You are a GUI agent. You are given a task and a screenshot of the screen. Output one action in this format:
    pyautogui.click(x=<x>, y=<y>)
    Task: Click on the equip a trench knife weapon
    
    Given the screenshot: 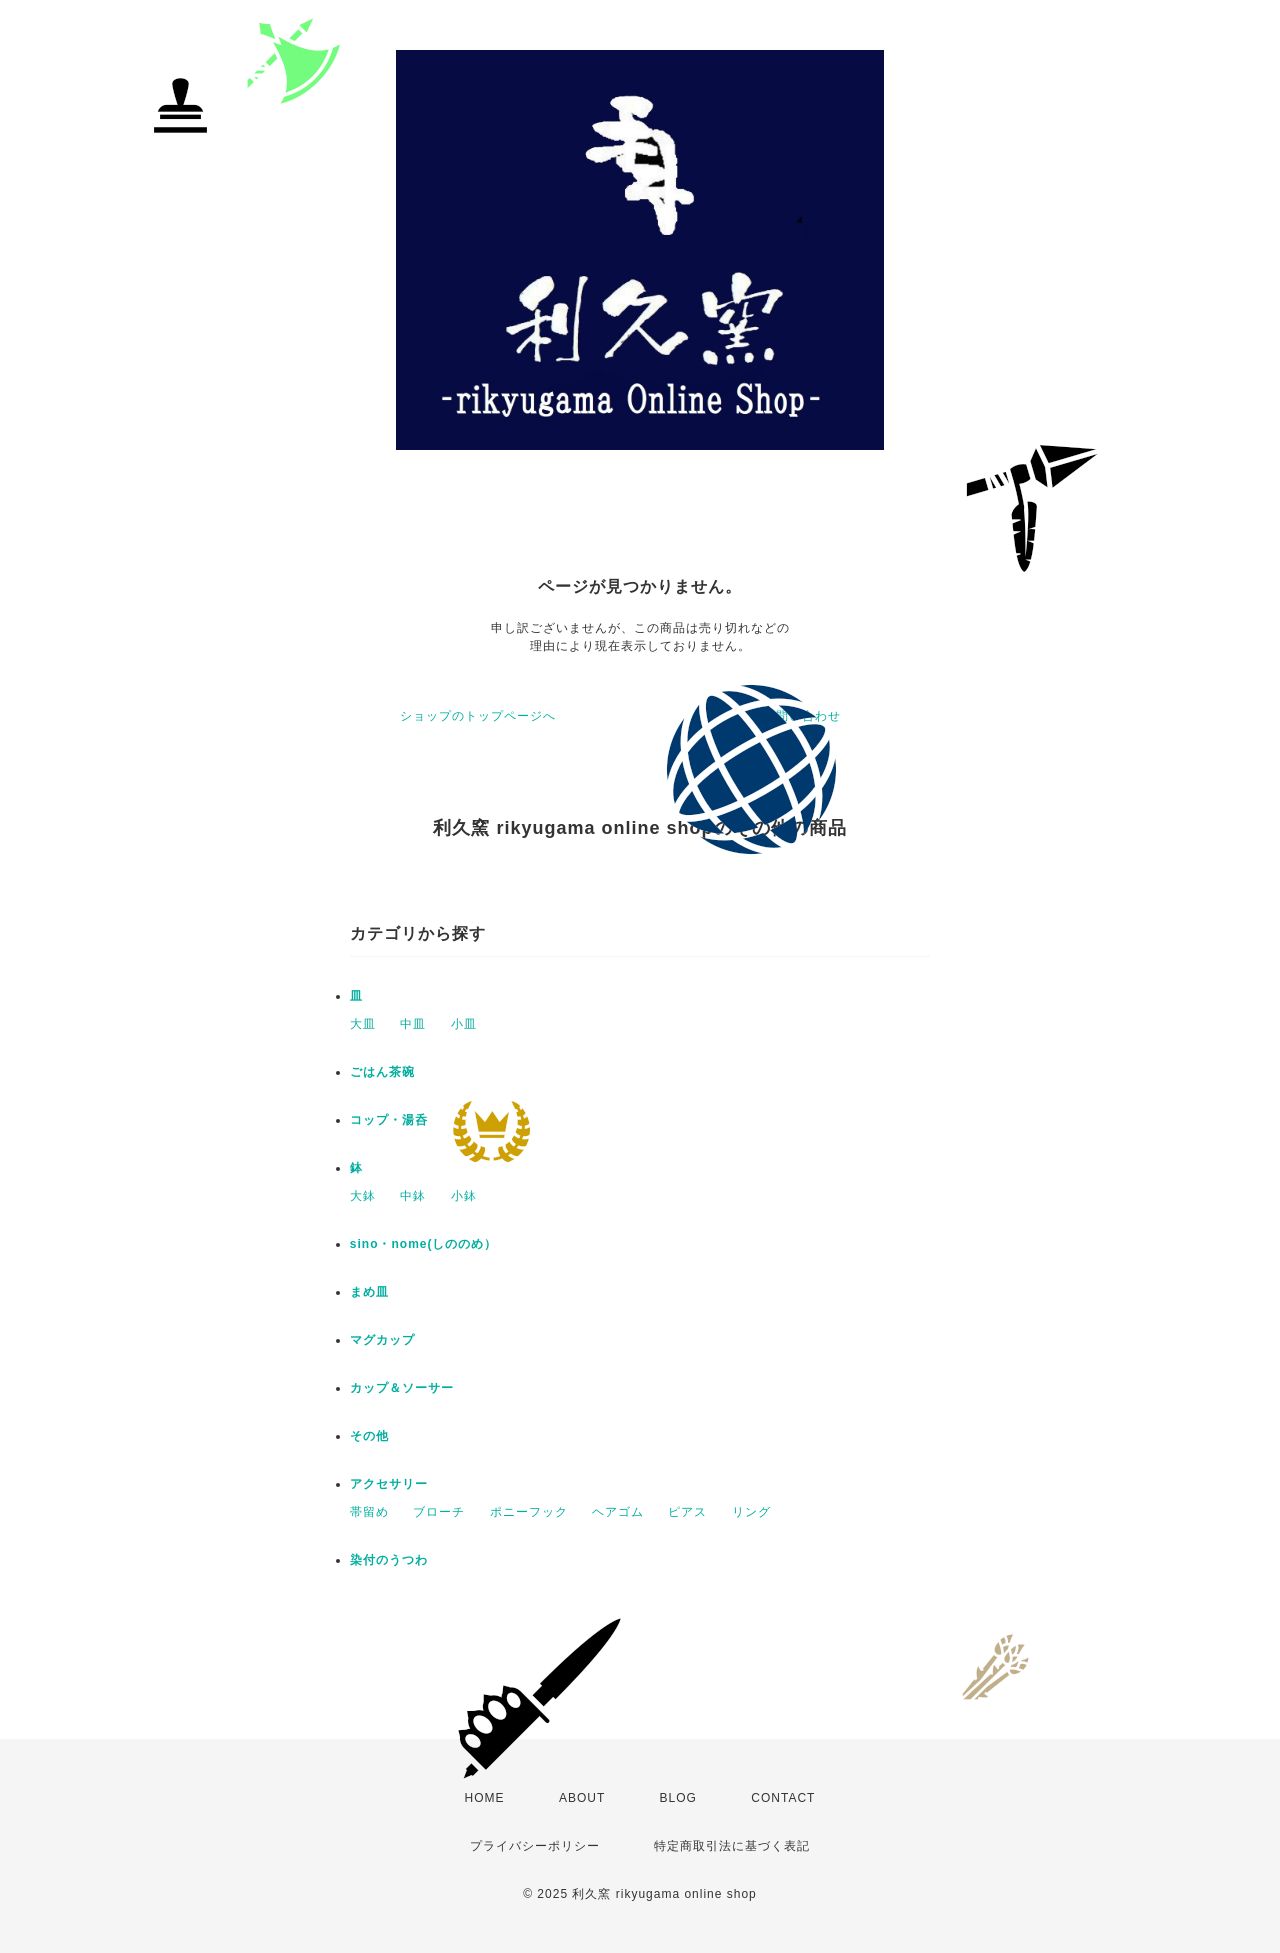 What is the action you would take?
    pyautogui.click(x=539, y=1698)
    